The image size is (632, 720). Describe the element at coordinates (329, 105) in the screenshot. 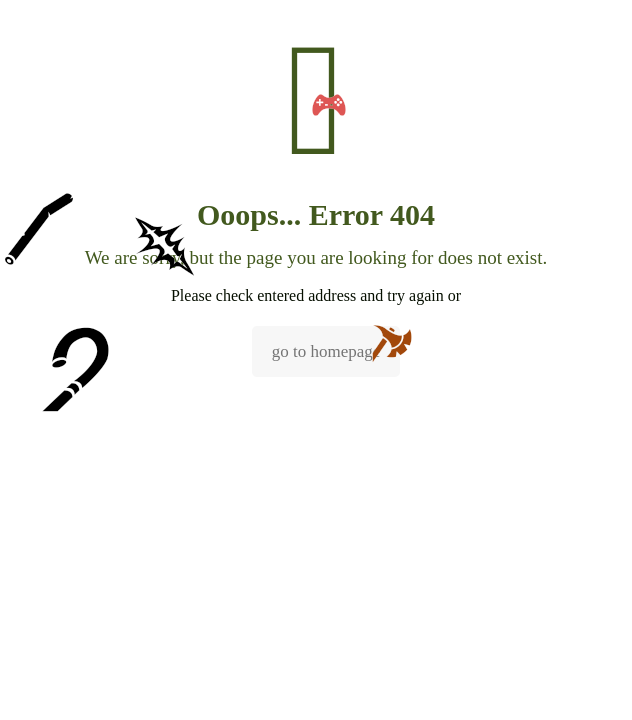

I see `open gaming or game center app` at that location.